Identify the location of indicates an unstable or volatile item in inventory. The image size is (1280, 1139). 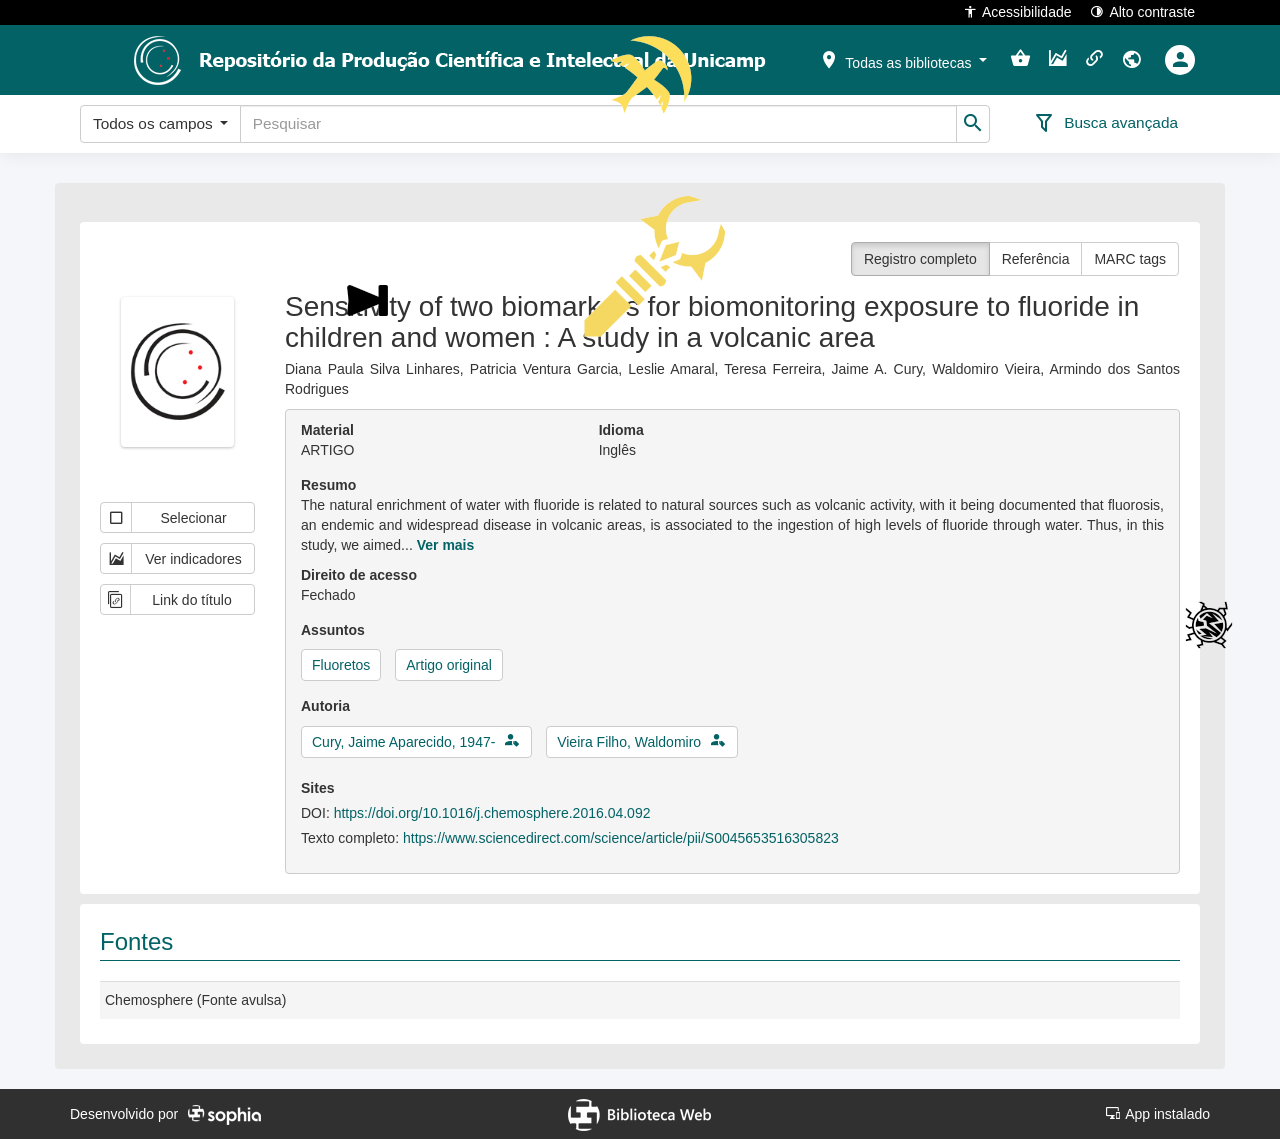
(1209, 625).